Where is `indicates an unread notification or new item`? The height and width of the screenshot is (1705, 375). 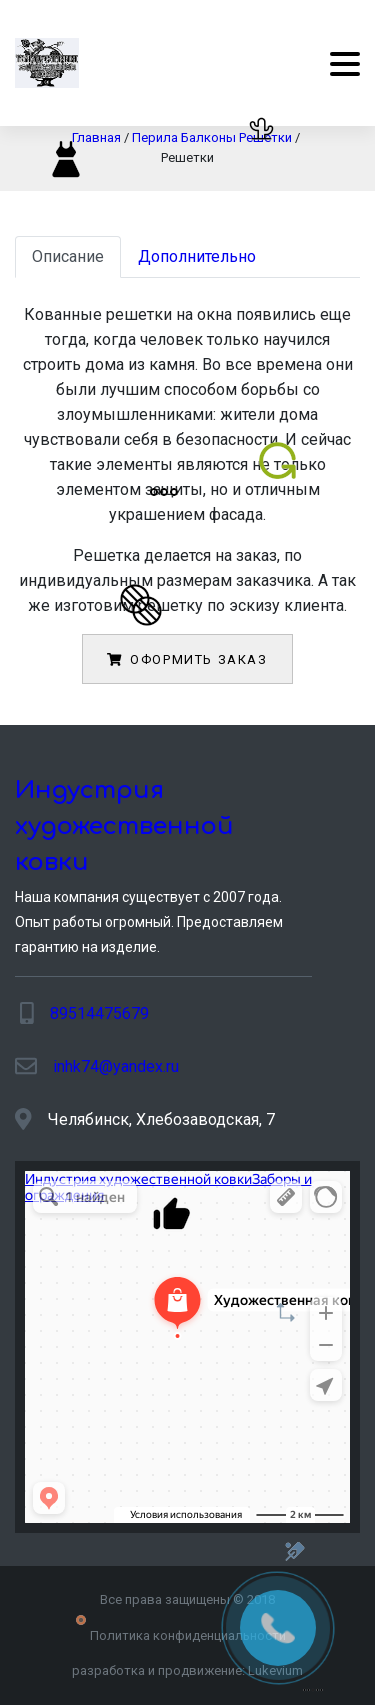
indicates an unread notification or new item is located at coordinates (81, 1620).